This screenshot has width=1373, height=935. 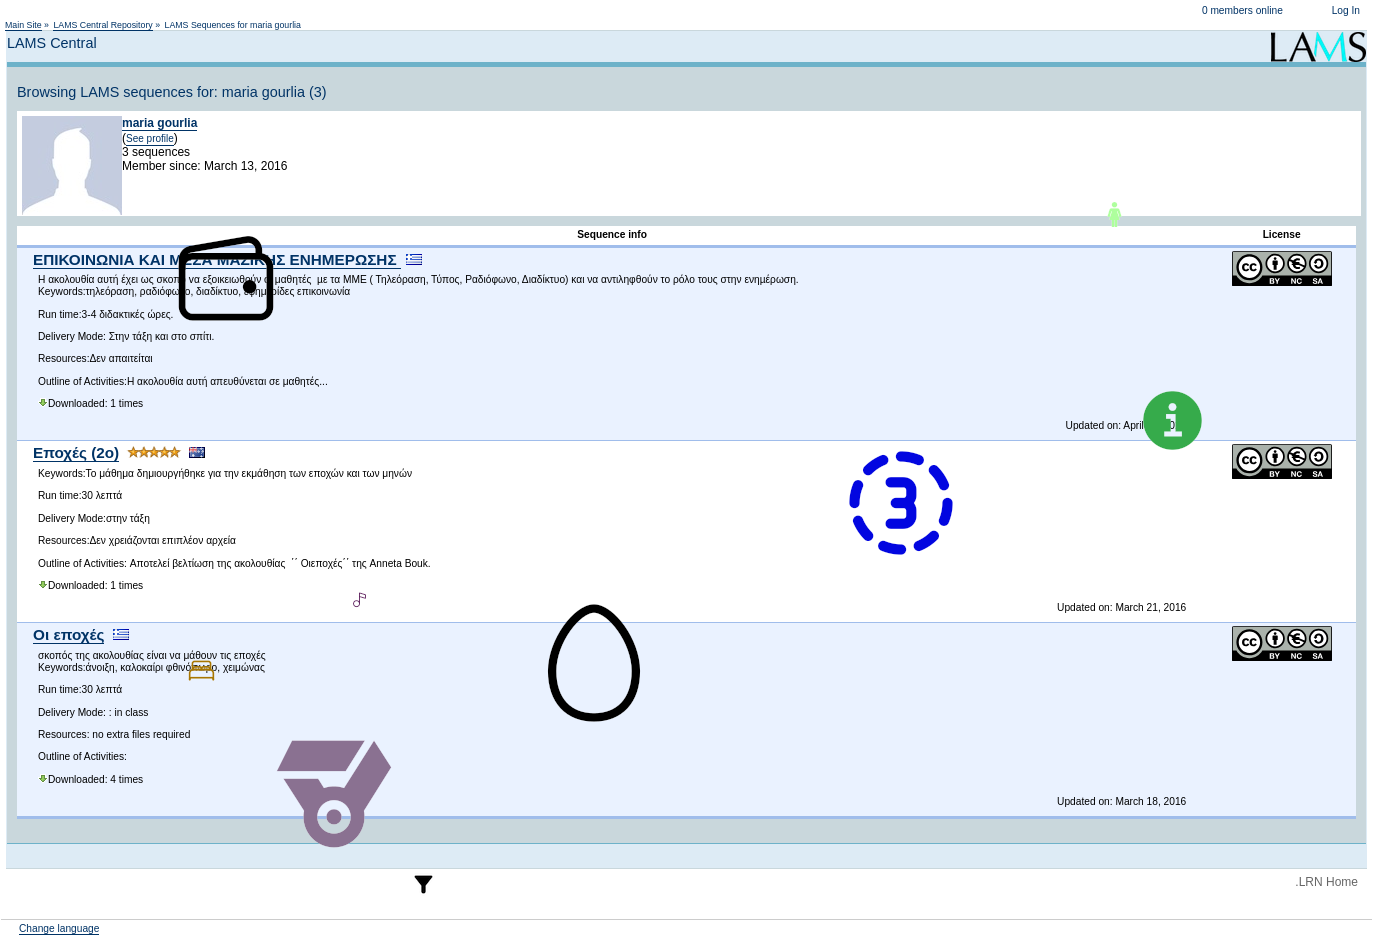 I want to click on access music or audio player, so click(x=359, y=599).